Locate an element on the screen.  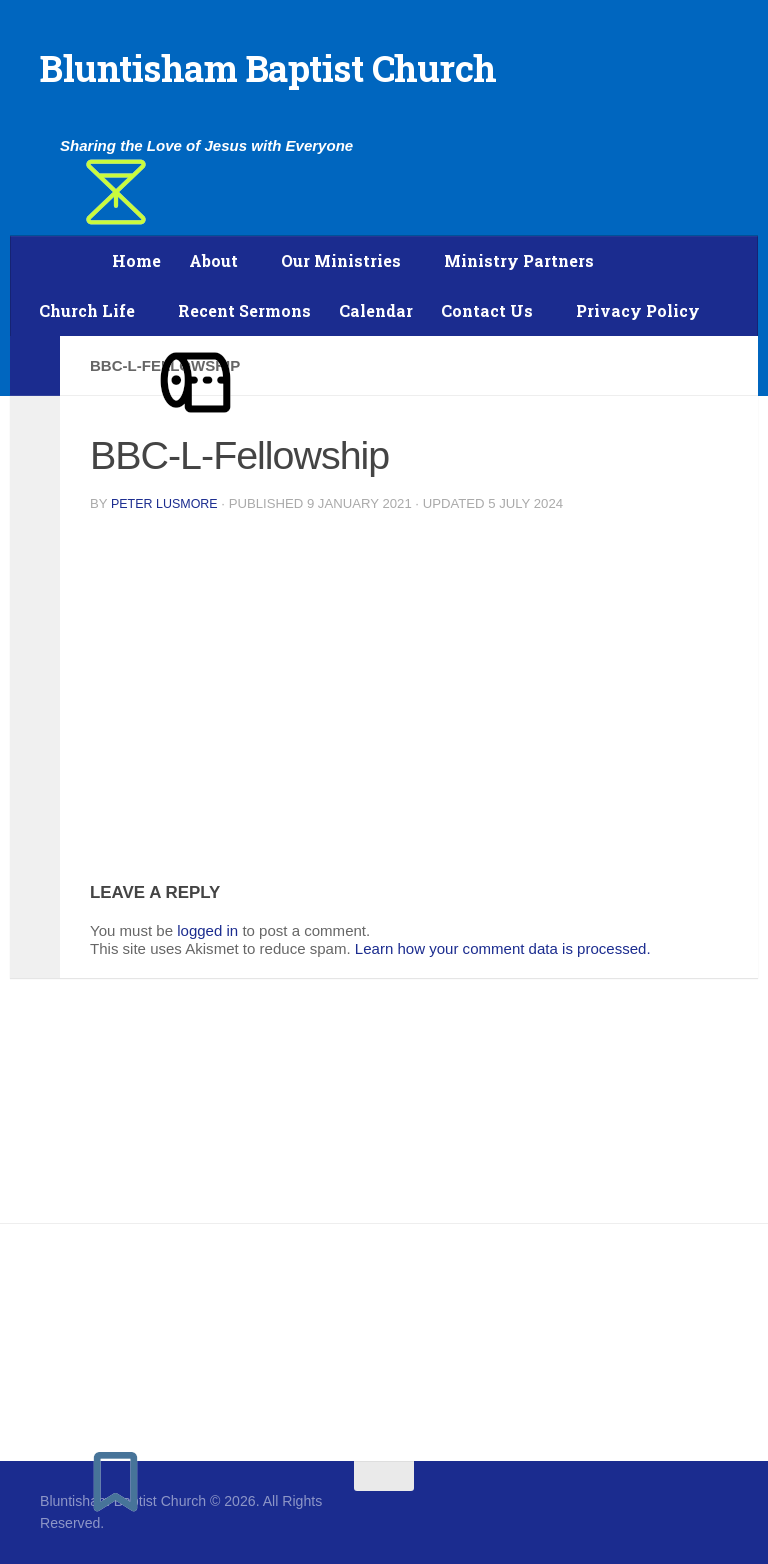
indicates restroom or bathroom location is located at coordinates (195, 382).